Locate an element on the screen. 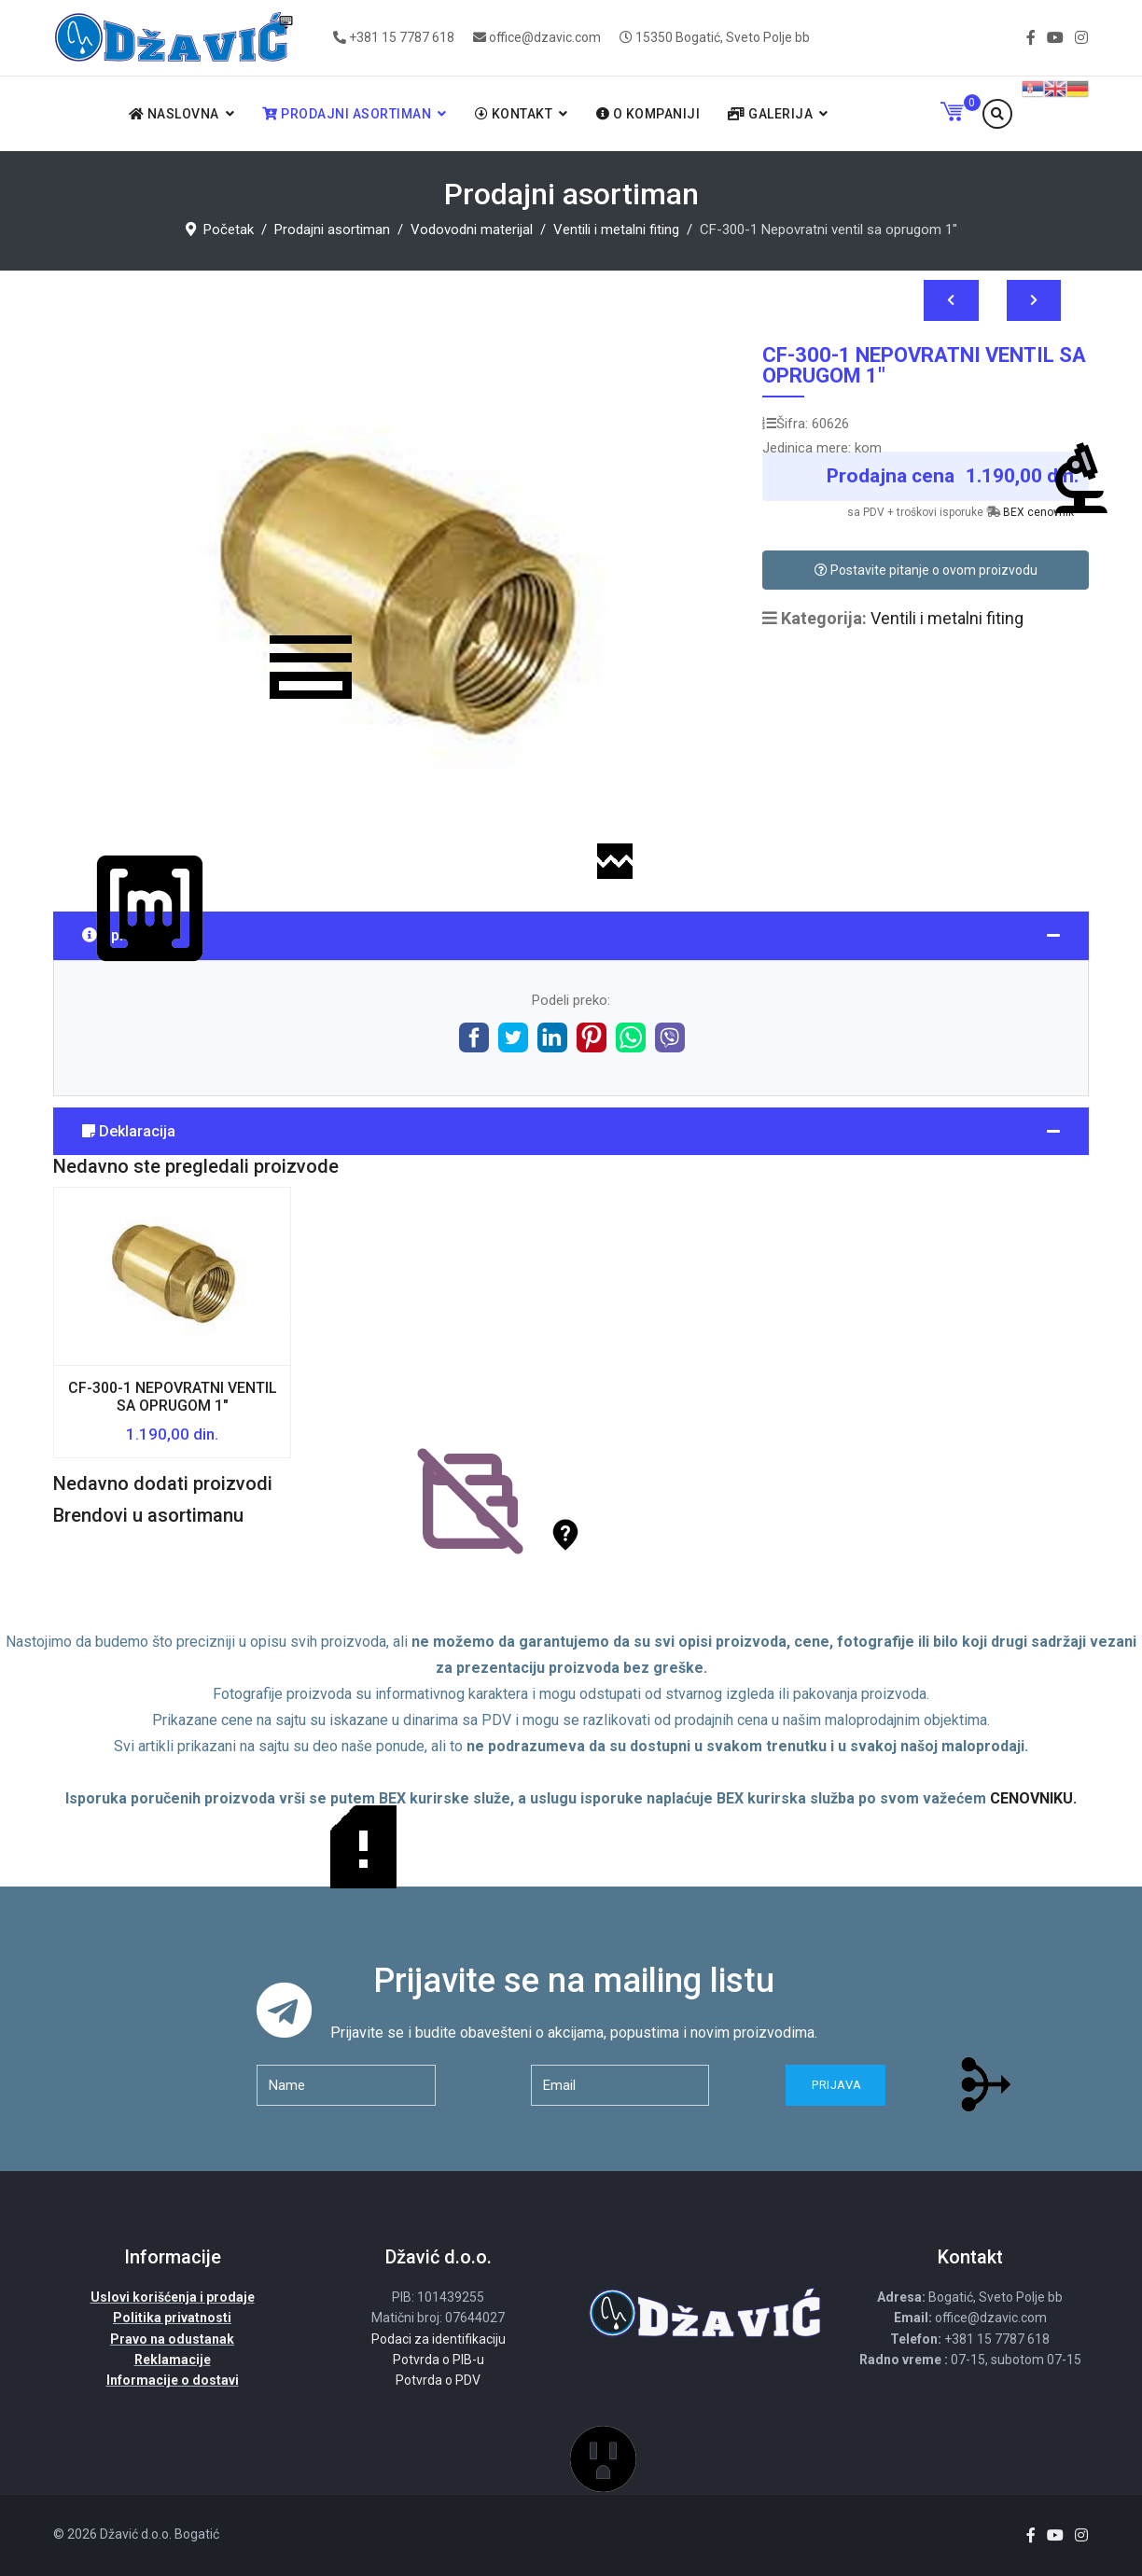  open matrix messaging app is located at coordinates (149, 908).